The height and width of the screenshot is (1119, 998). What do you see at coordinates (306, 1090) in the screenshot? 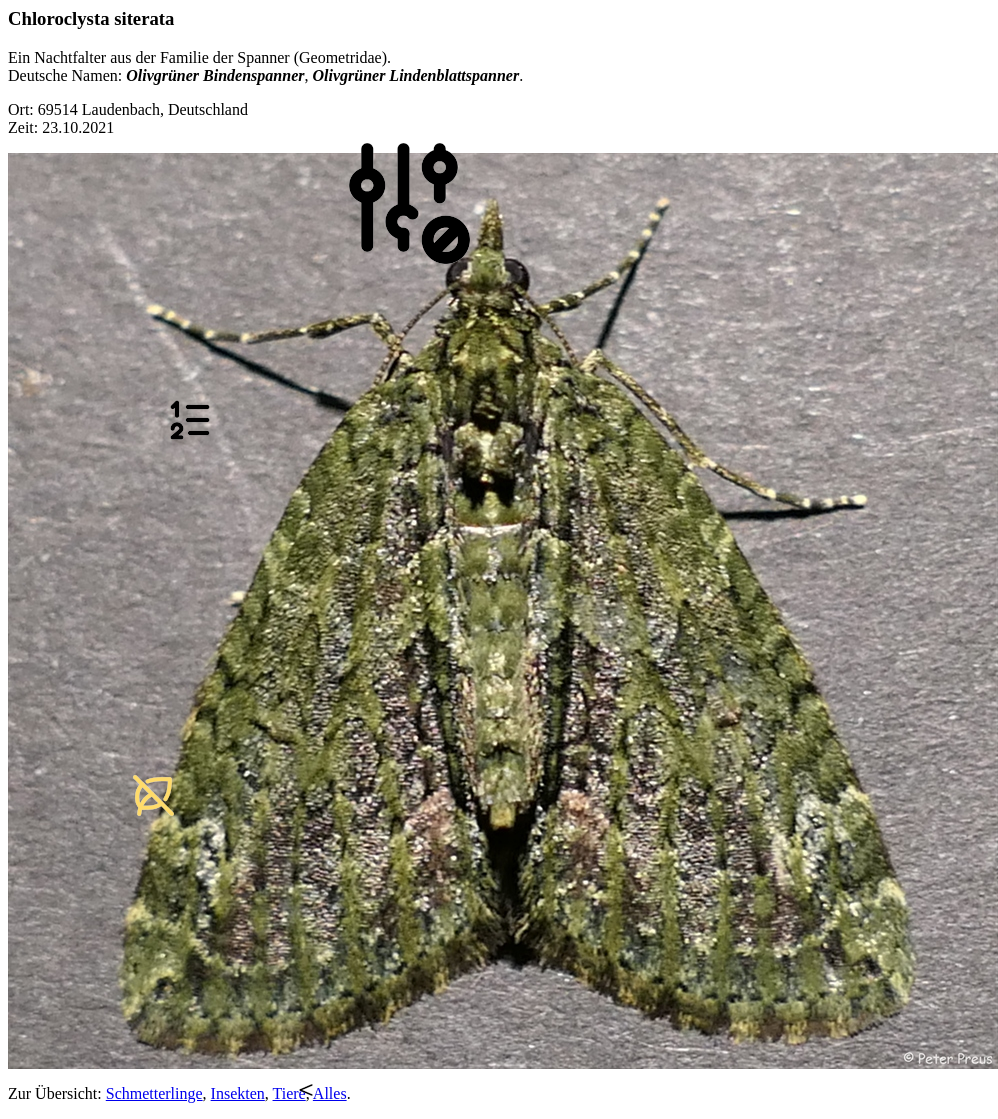
I see `less than comparison operator` at bounding box center [306, 1090].